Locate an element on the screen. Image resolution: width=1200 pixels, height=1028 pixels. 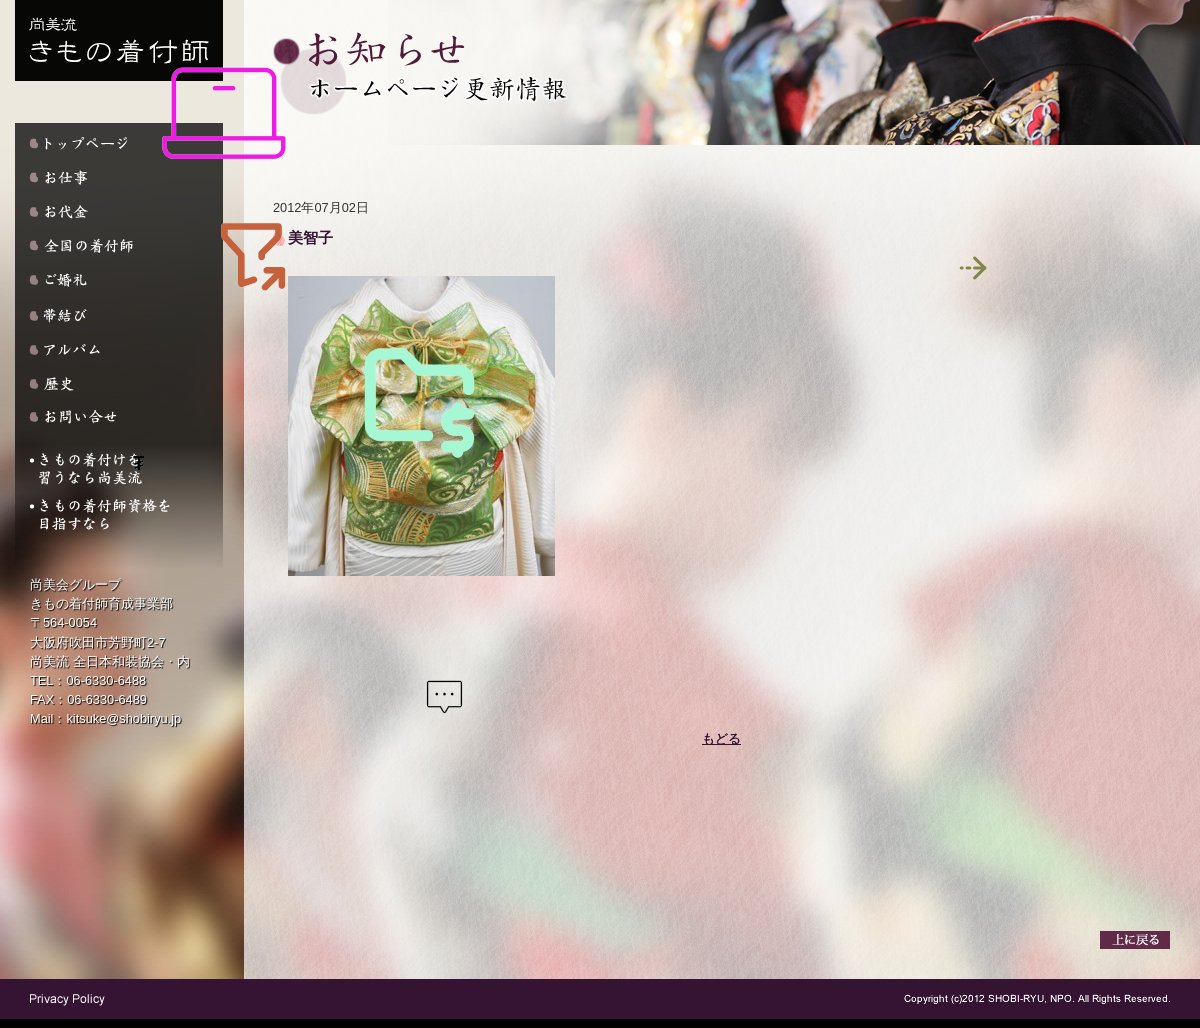
switch to desktop view is located at coordinates (224, 111).